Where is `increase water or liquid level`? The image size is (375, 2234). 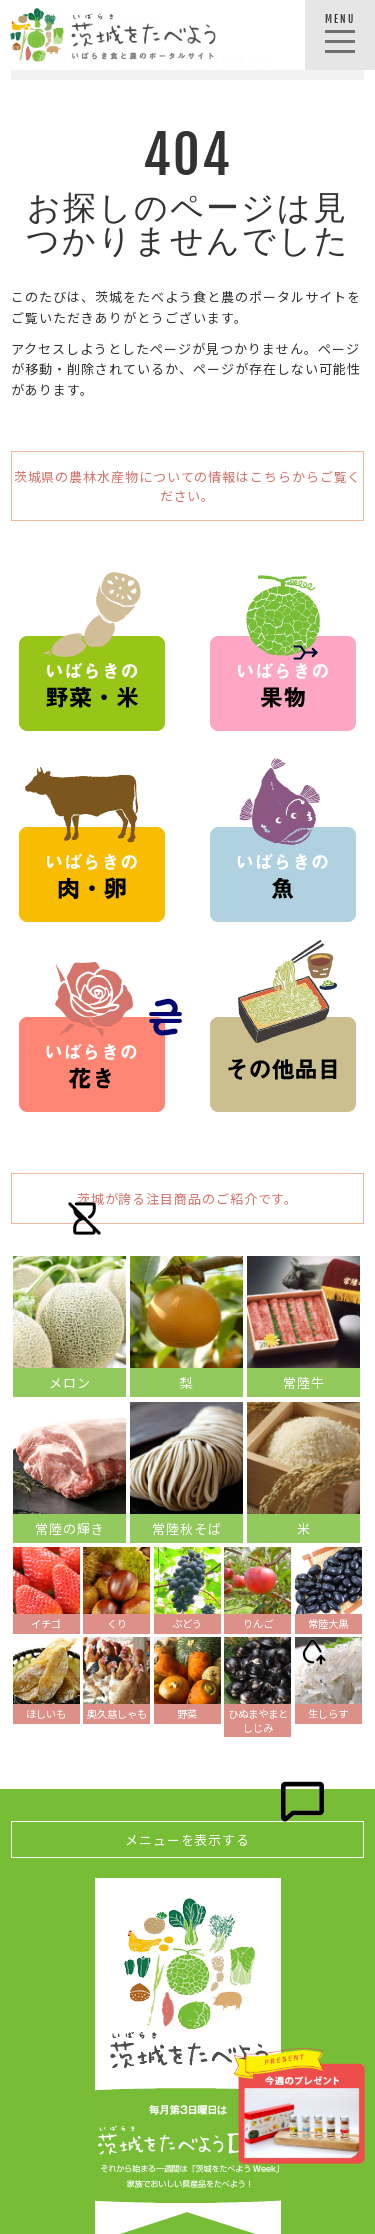 increase water or liquid level is located at coordinates (312, 1651).